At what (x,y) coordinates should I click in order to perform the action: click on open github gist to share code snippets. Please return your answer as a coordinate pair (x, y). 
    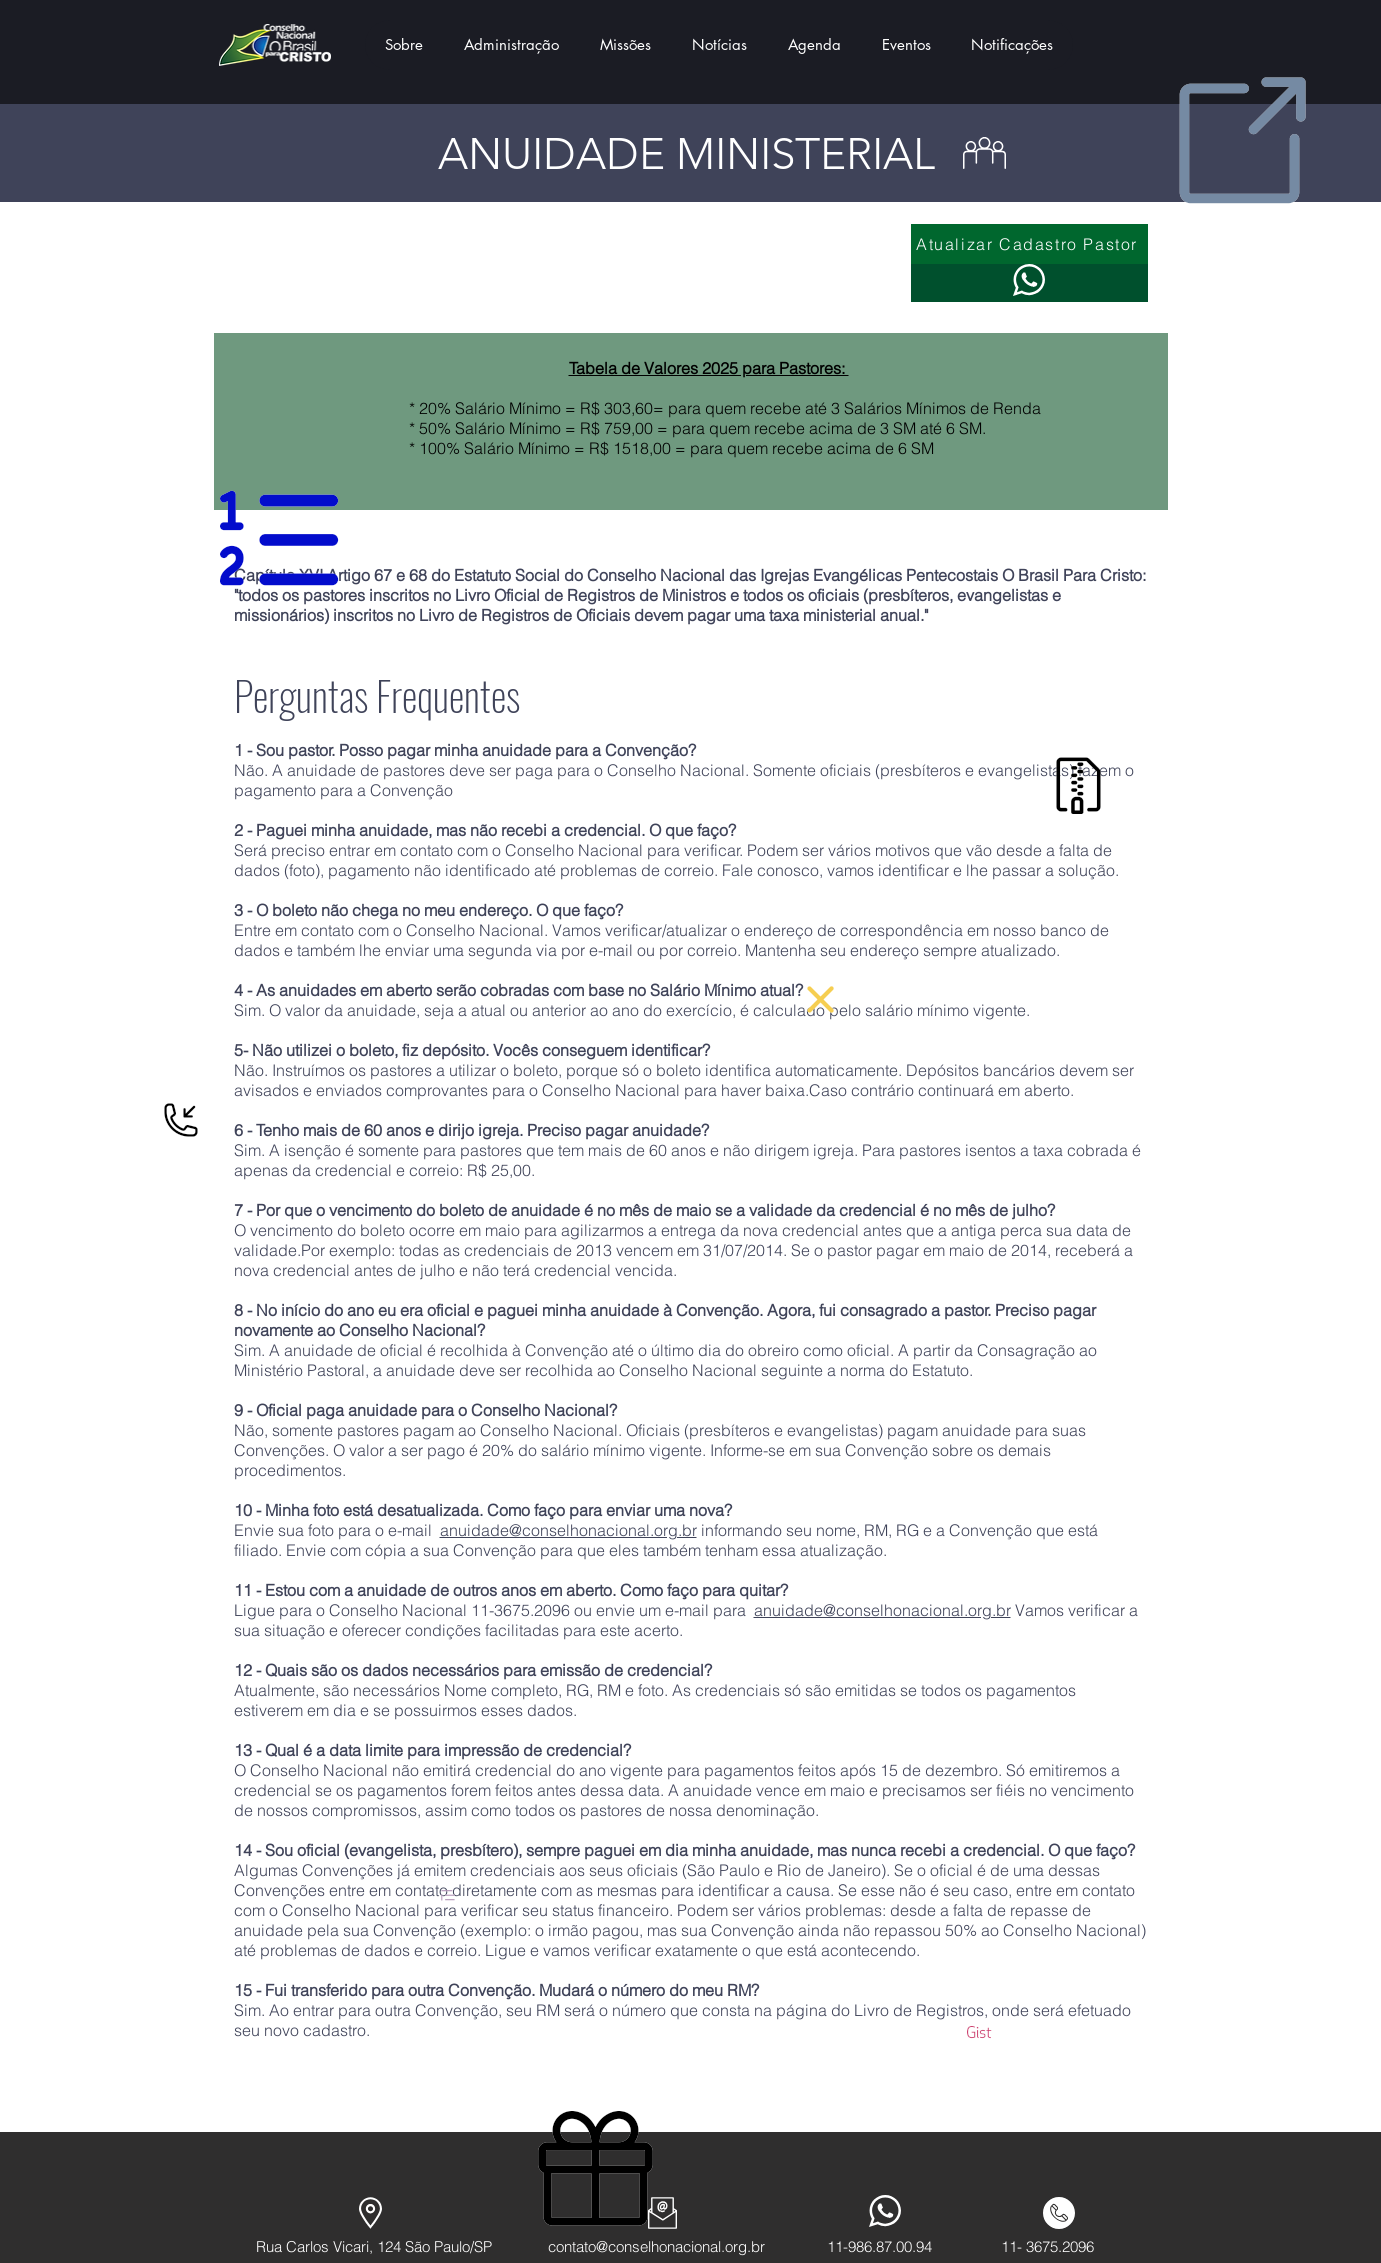
    Looking at the image, I should click on (979, 2032).